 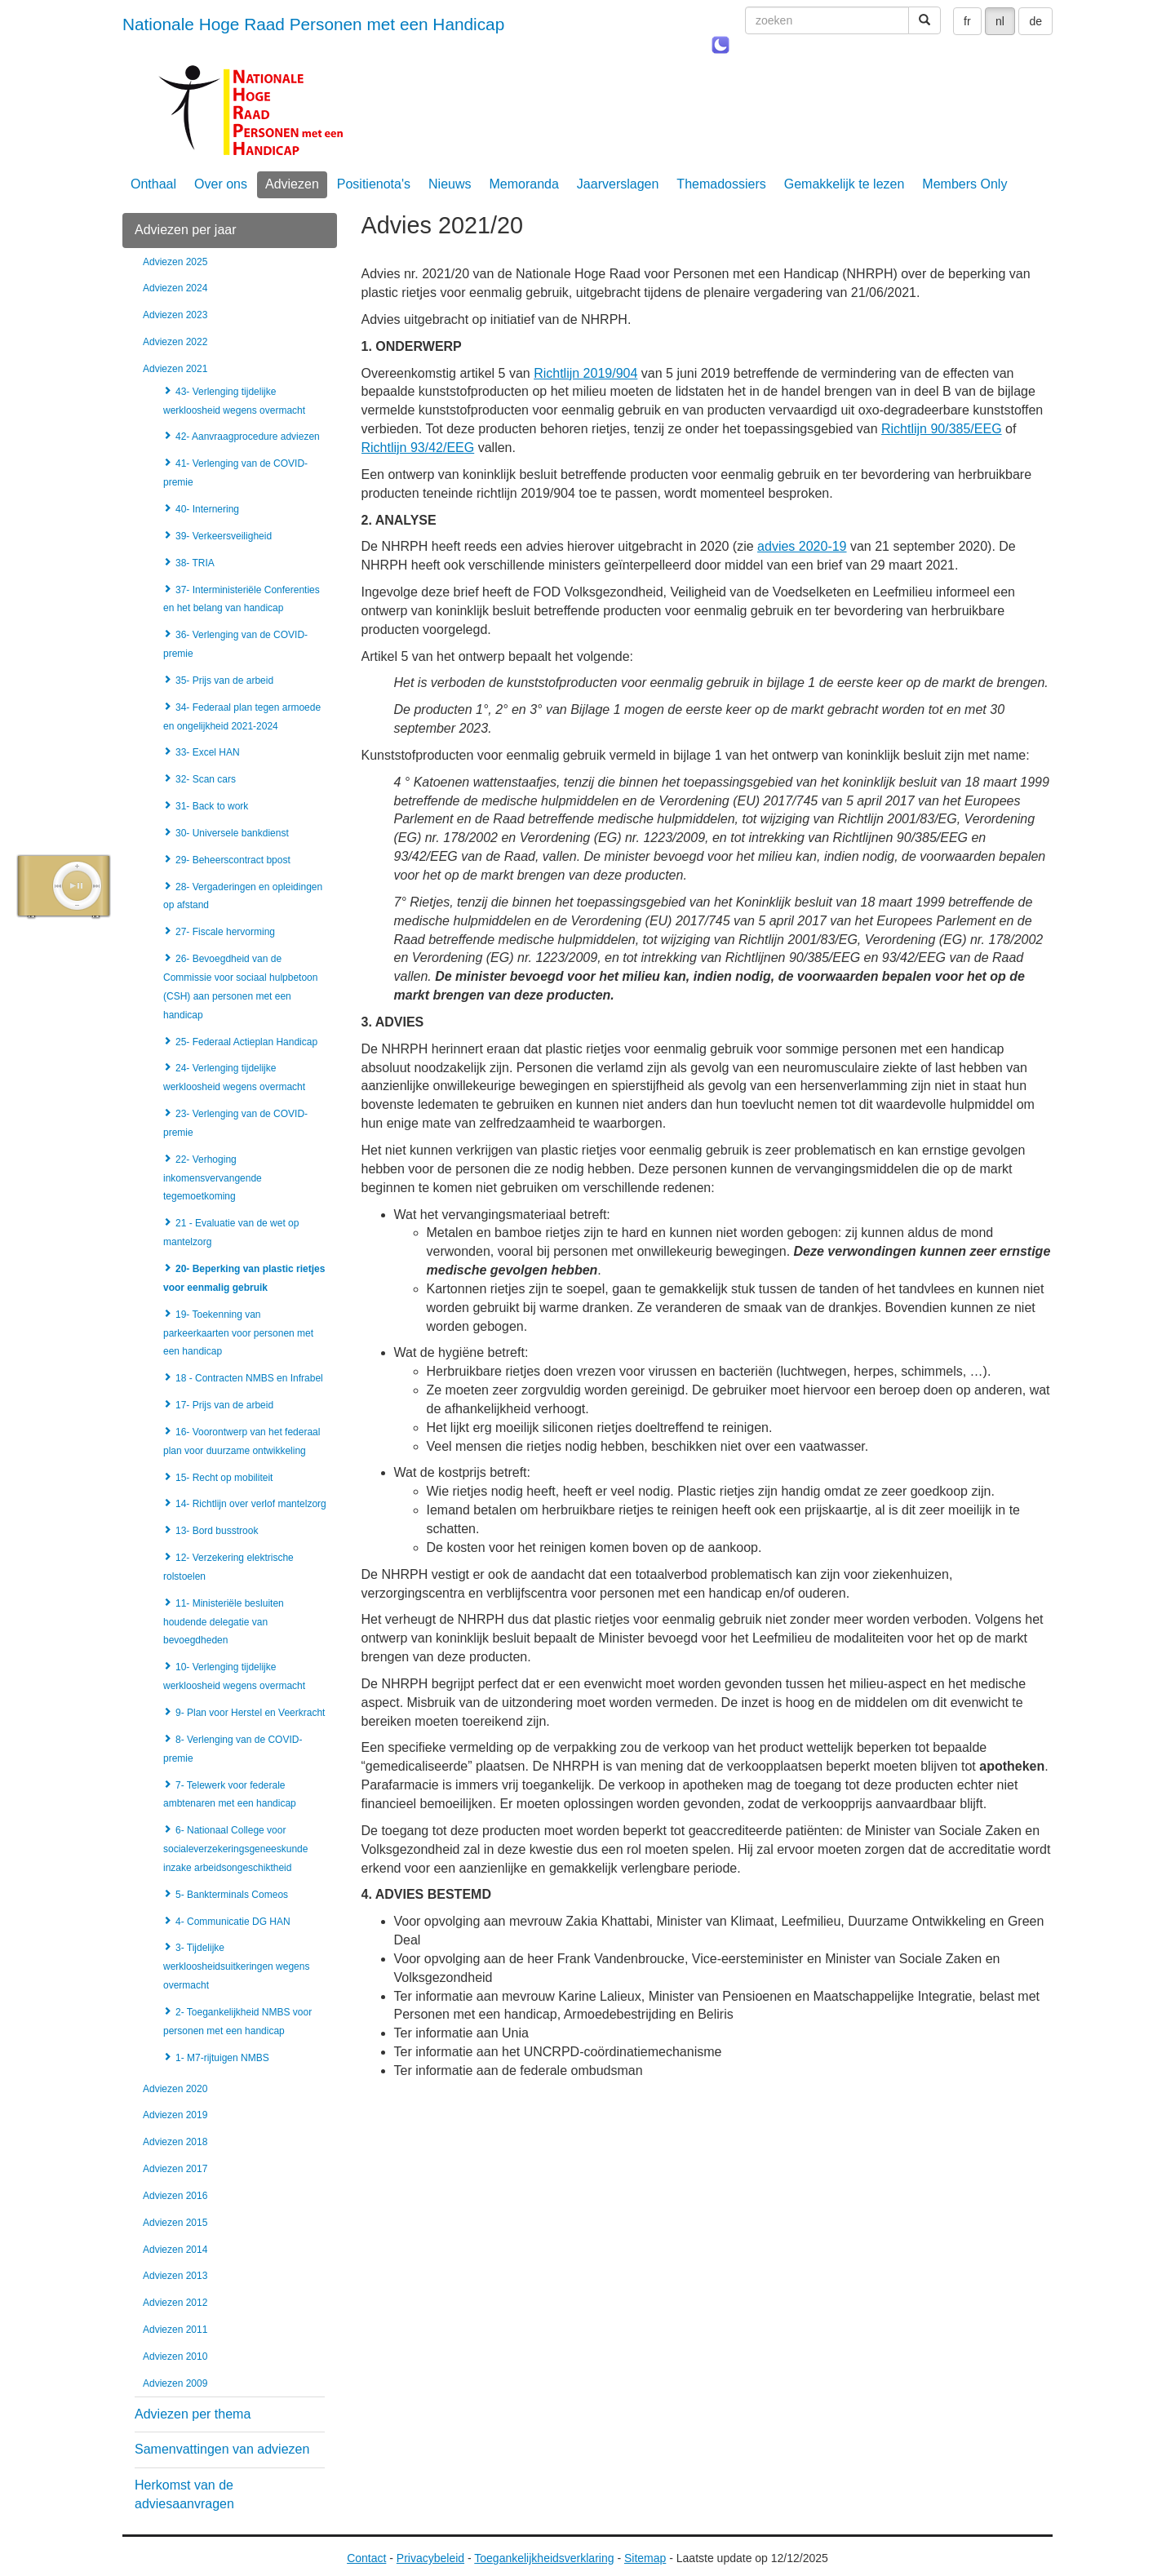 I want to click on iPod shuffle device in gold color, so click(x=64, y=869).